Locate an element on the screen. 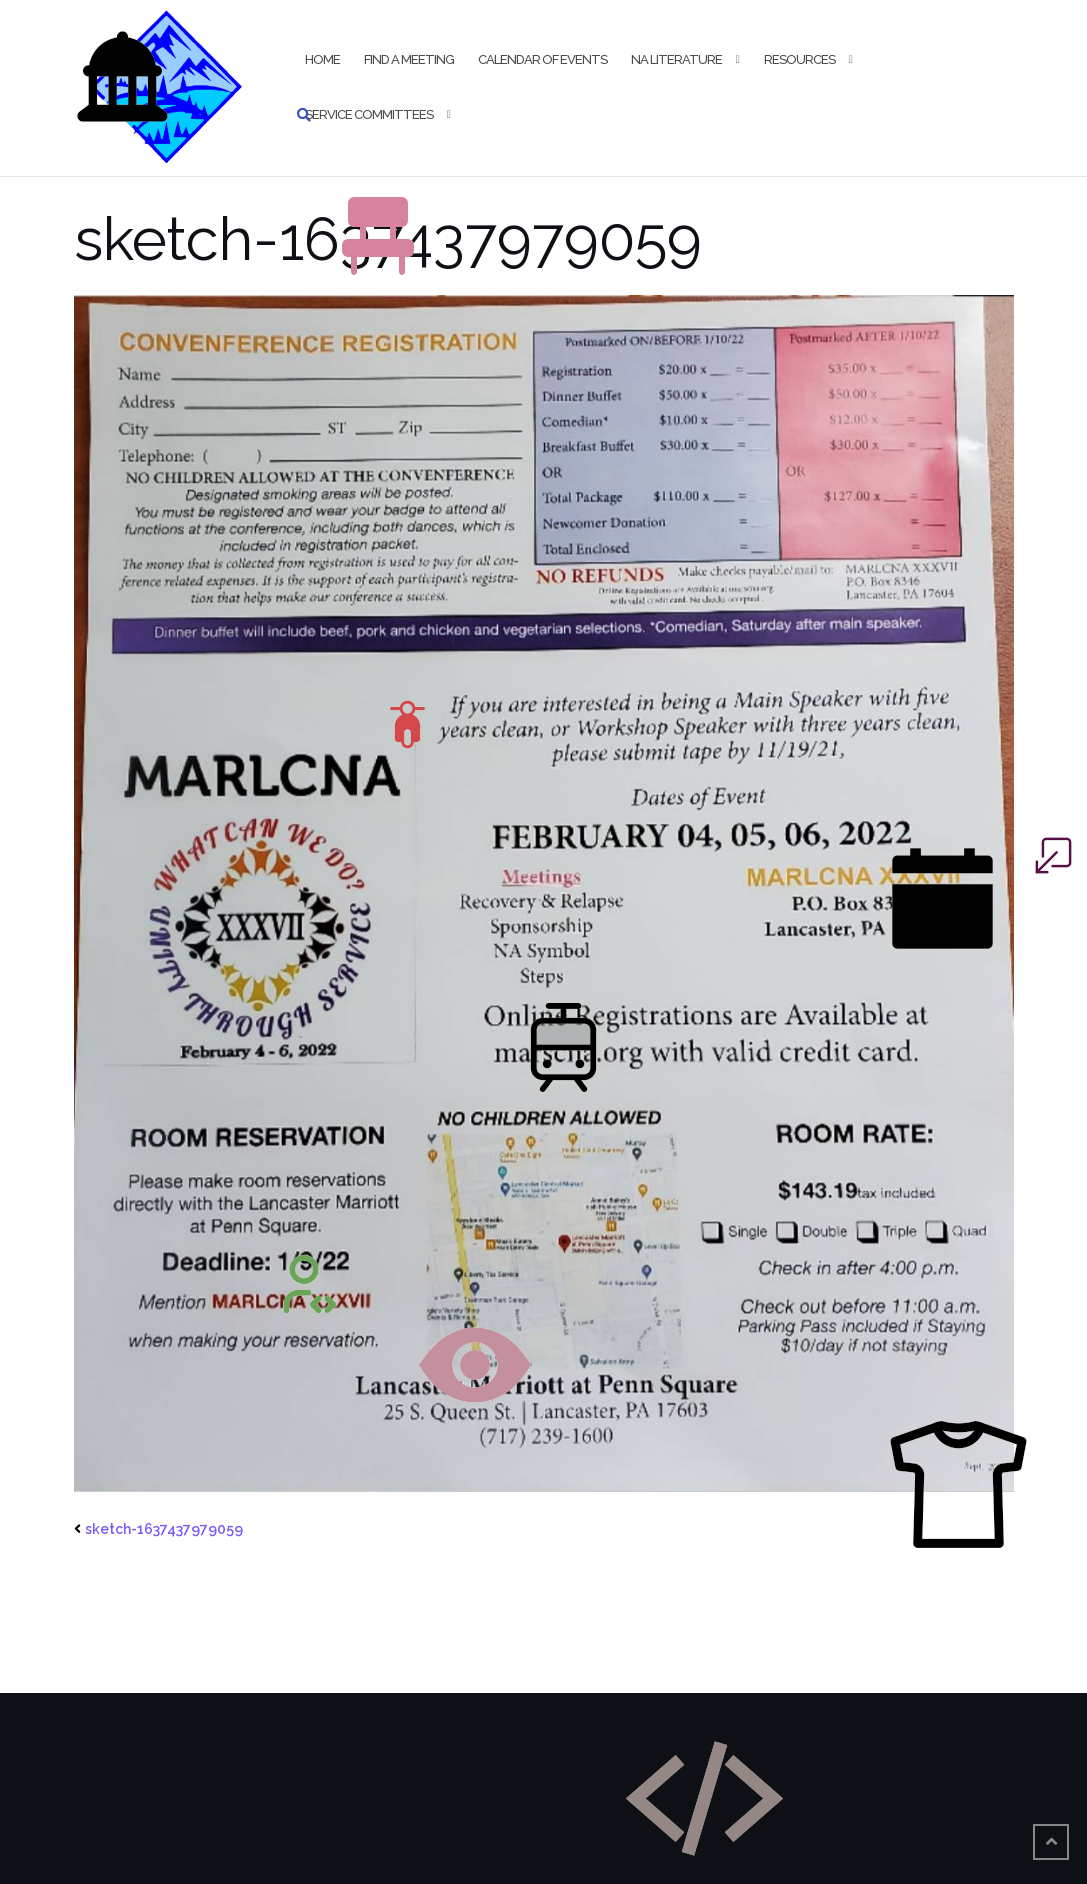  view tram or streetcar routes is located at coordinates (563, 1047).